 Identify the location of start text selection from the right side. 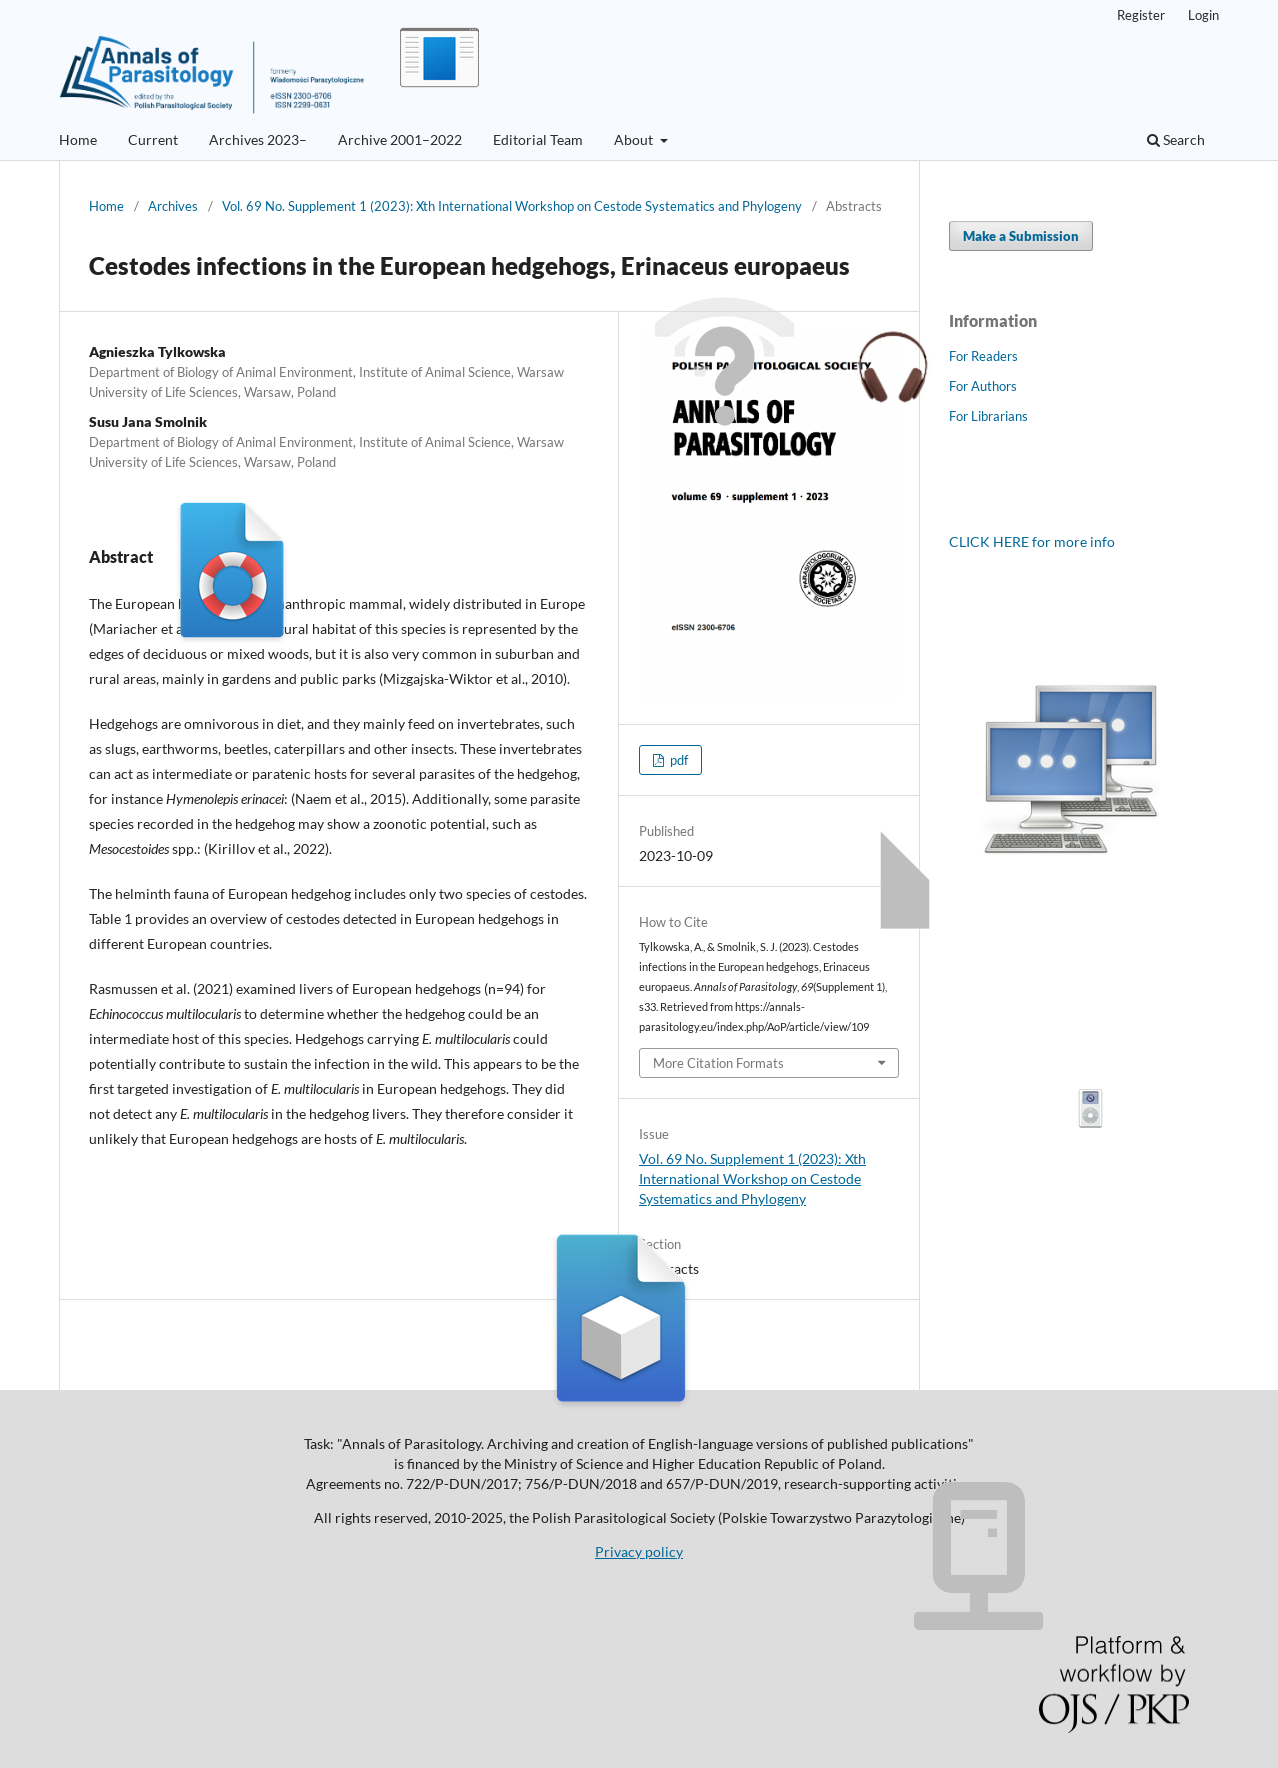
(905, 880).